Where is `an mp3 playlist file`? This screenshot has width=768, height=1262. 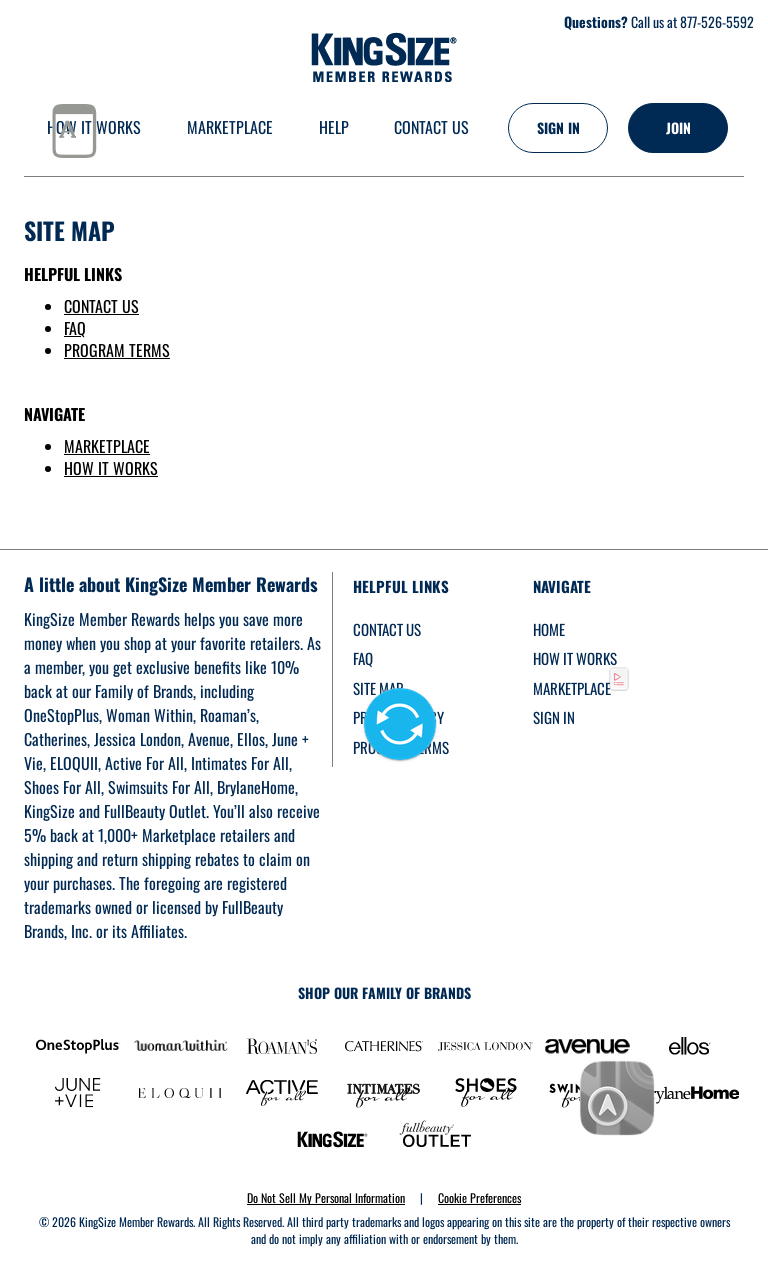 an mp3 playlist file is located at coordinates (619, 679).